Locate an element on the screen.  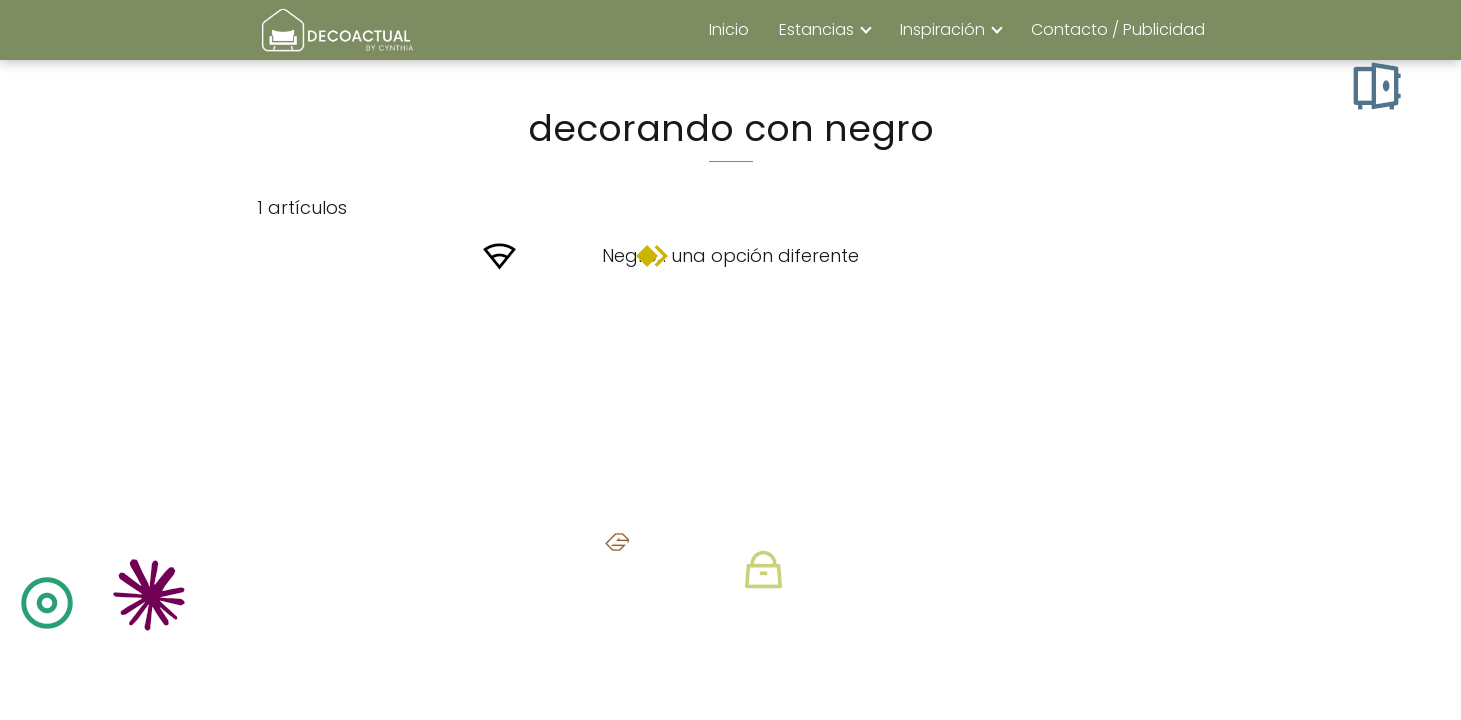
open AnyDesk remote desktop application is located at coordinates (652, 256).